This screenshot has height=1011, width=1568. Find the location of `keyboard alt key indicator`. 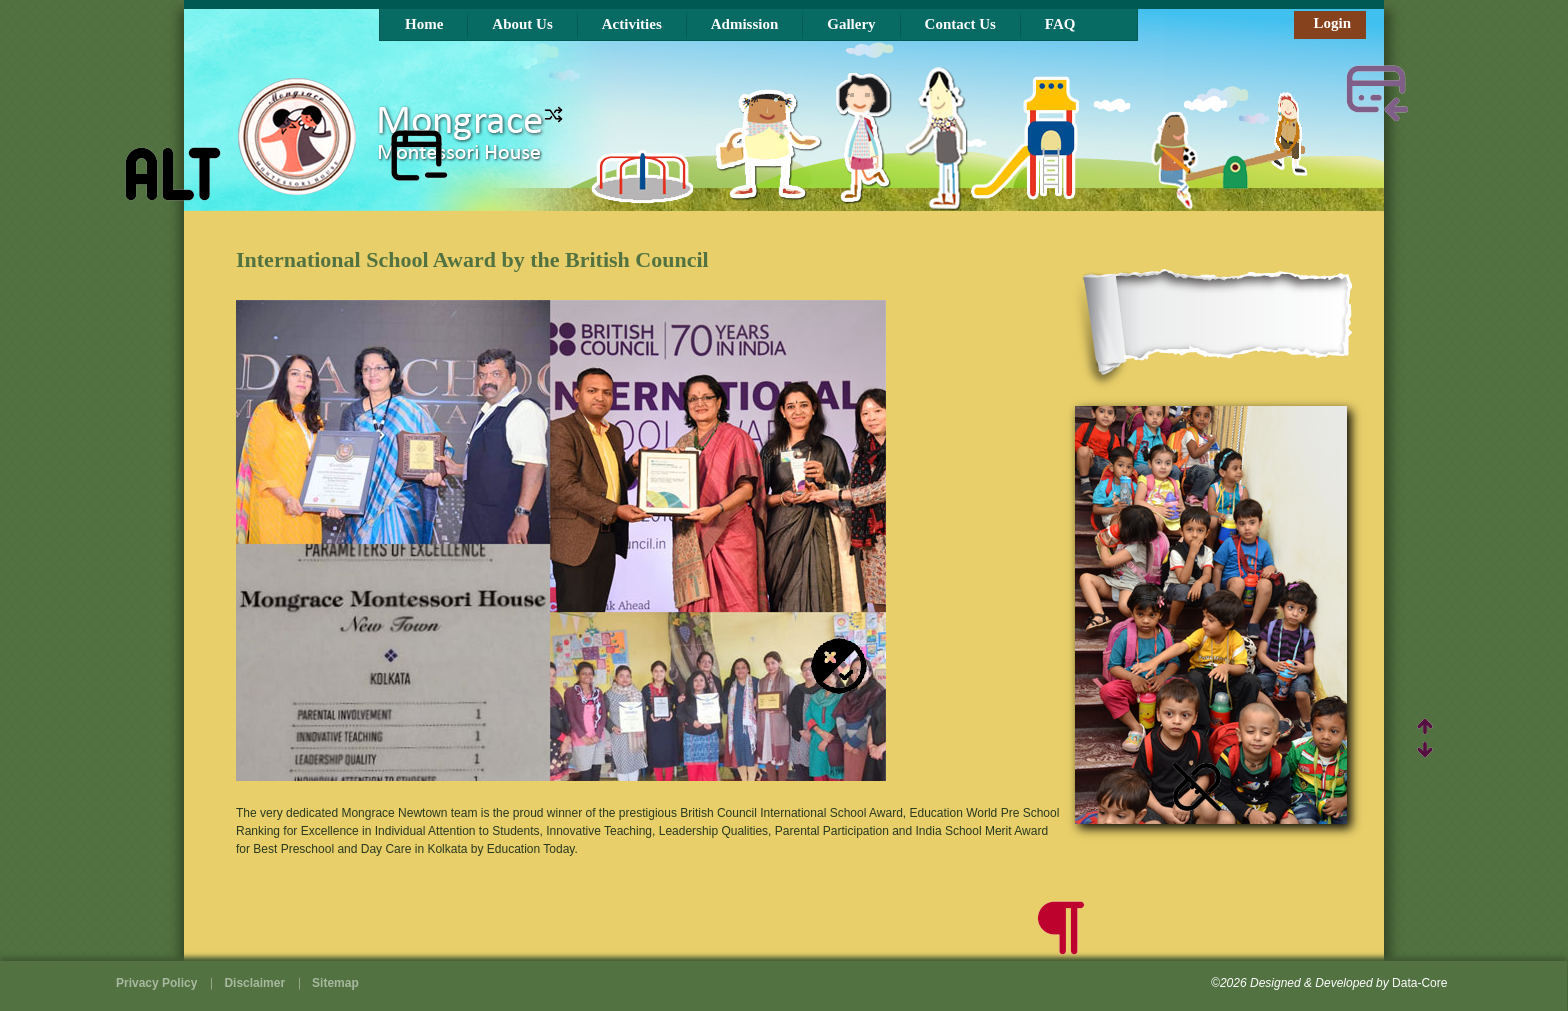

keyboard alt key indicator is located at coordinates (173, 174).